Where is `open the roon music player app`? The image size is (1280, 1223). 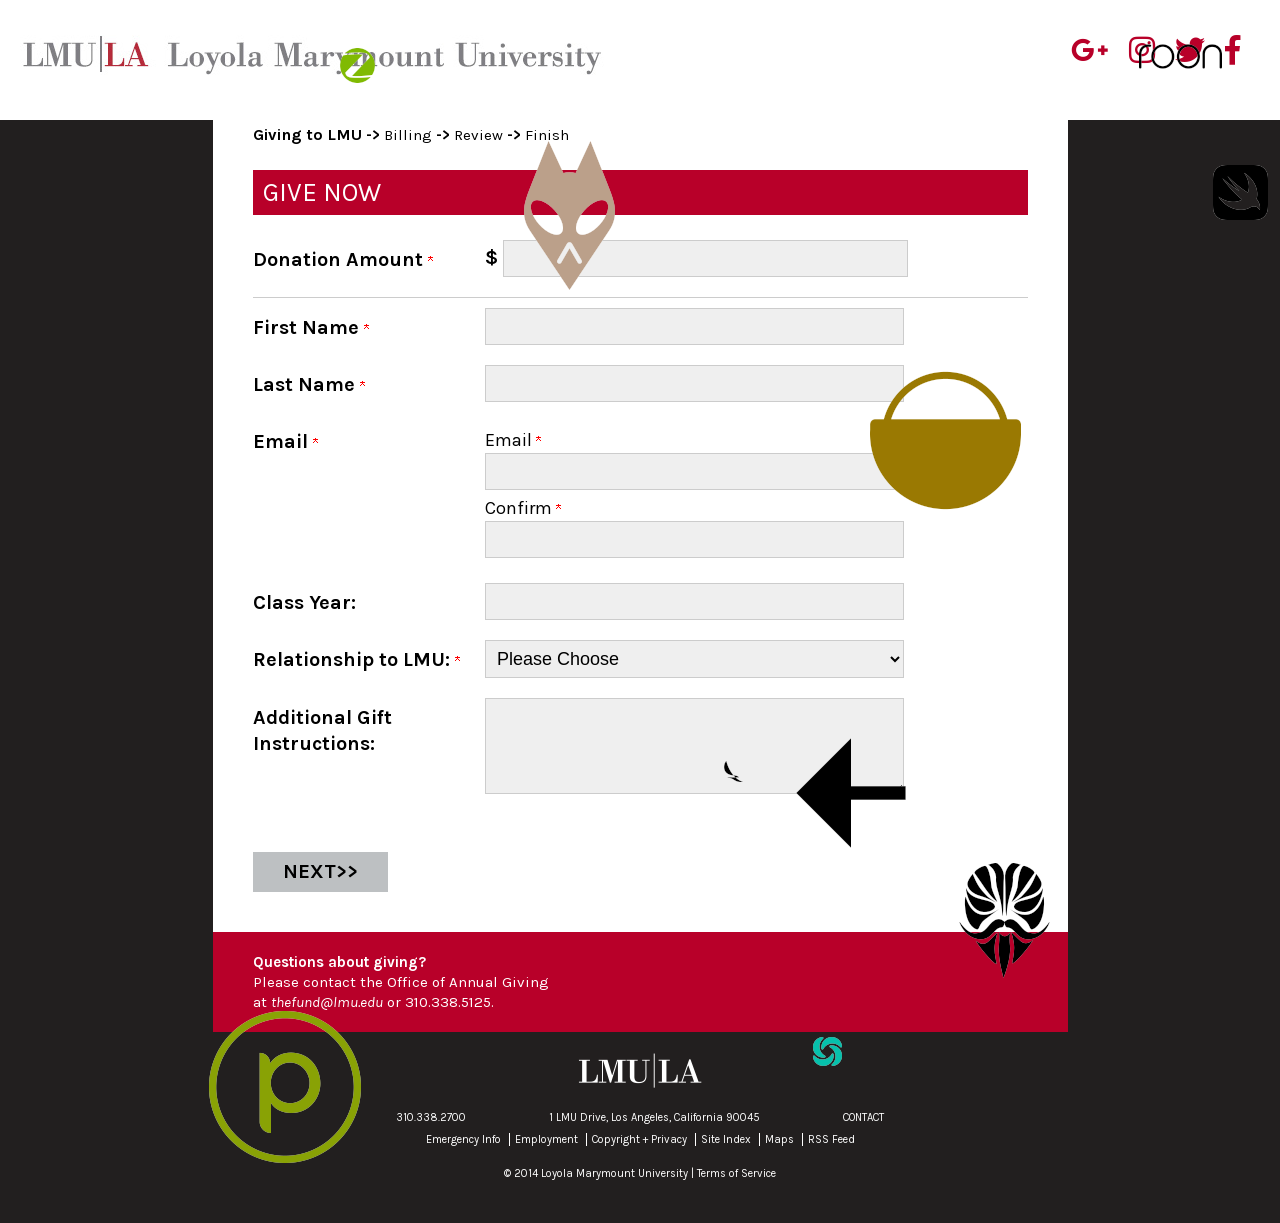
open the roon music player app is located at coordinates (1180, 56).